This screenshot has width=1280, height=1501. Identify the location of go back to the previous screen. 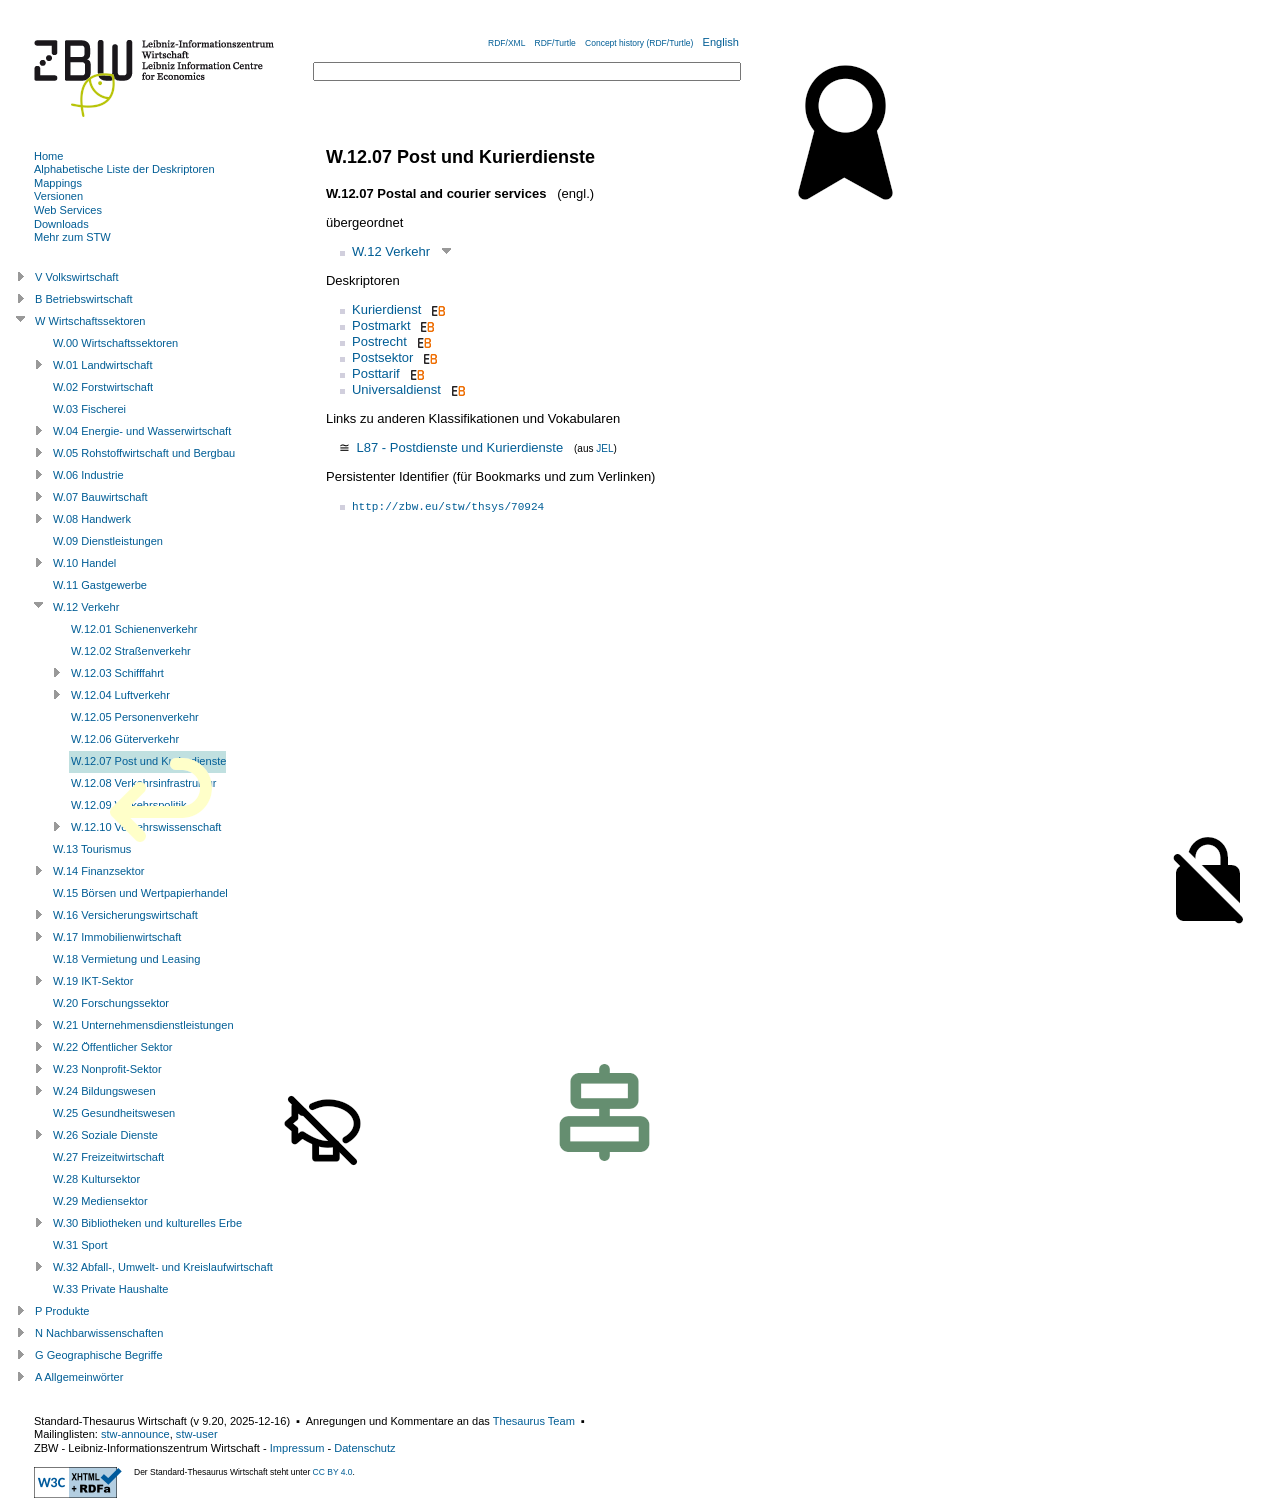
(158, 794).